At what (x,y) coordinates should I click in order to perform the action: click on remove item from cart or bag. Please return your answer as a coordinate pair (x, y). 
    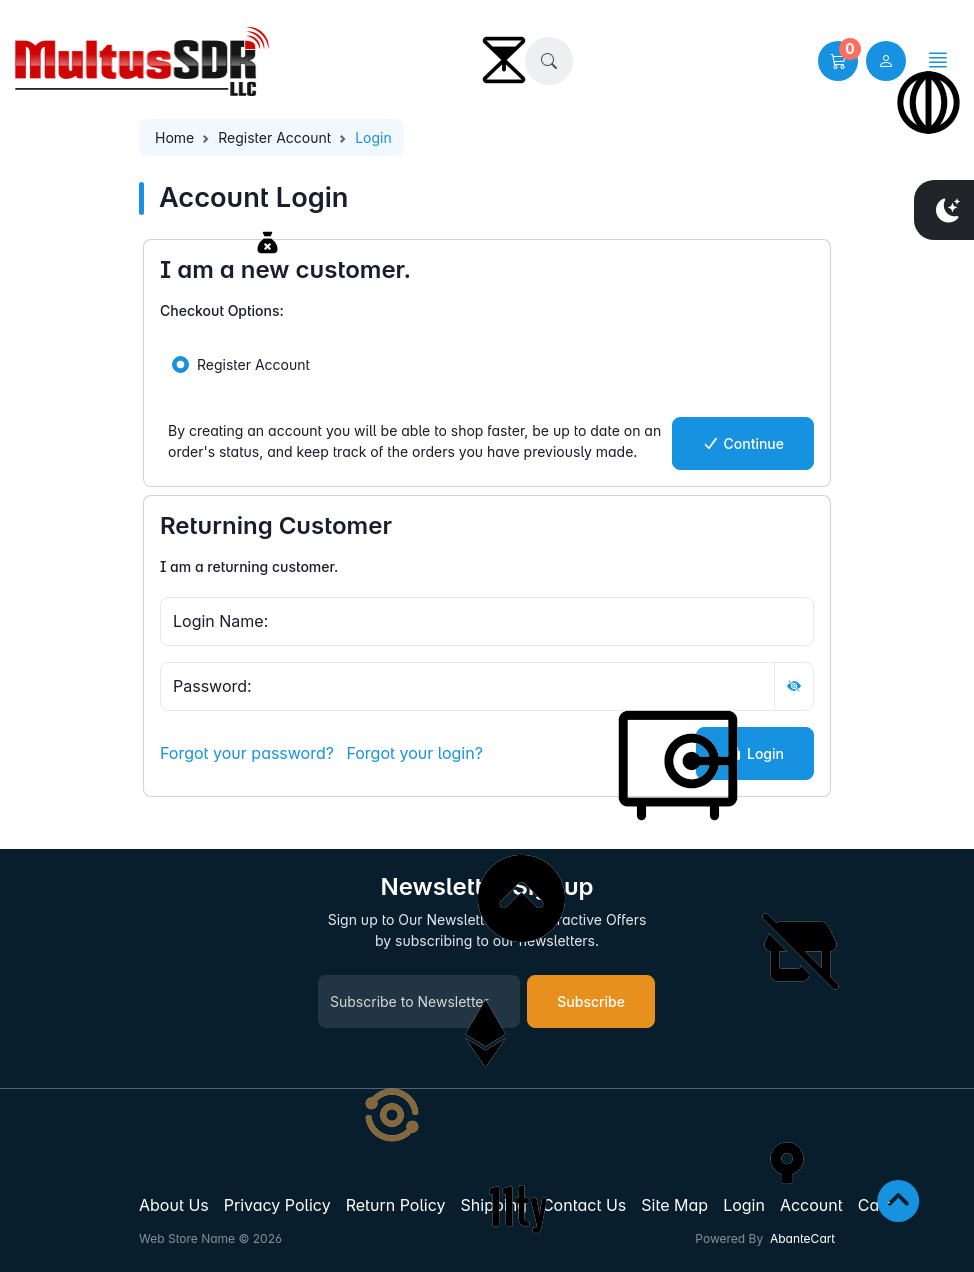
    Looking at the image, I should click on (267, 242).